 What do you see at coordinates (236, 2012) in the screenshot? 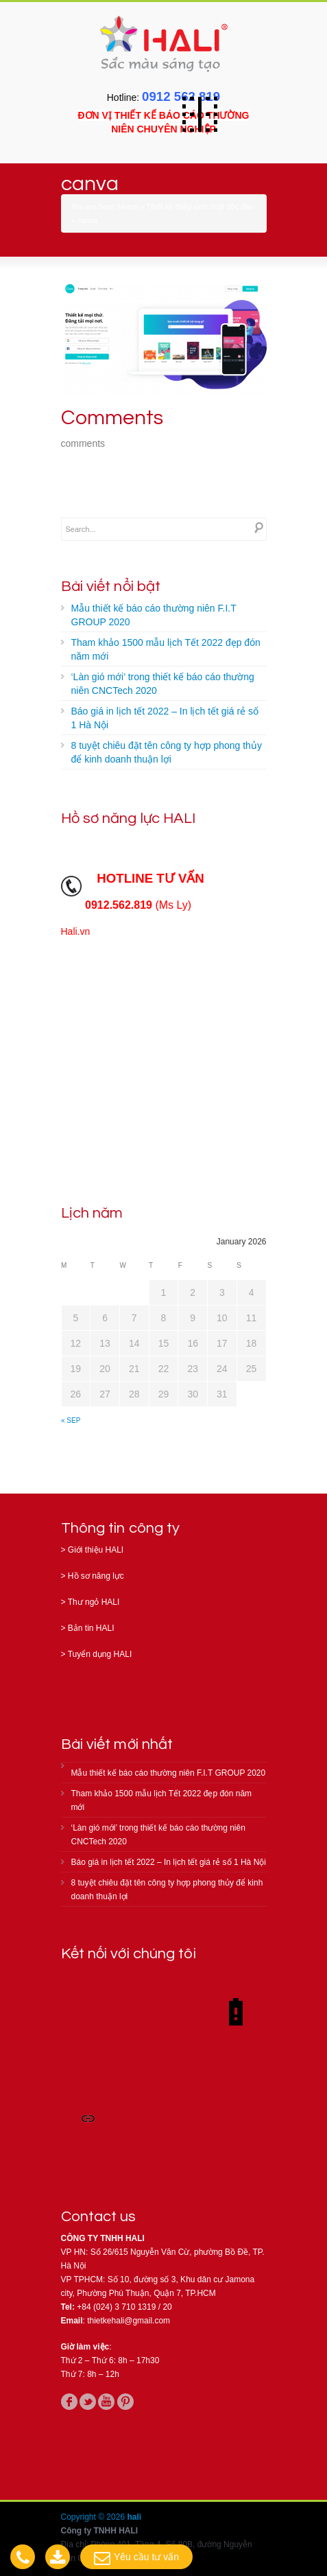
I see `low battery warning` at bounding box center [236, 2012].